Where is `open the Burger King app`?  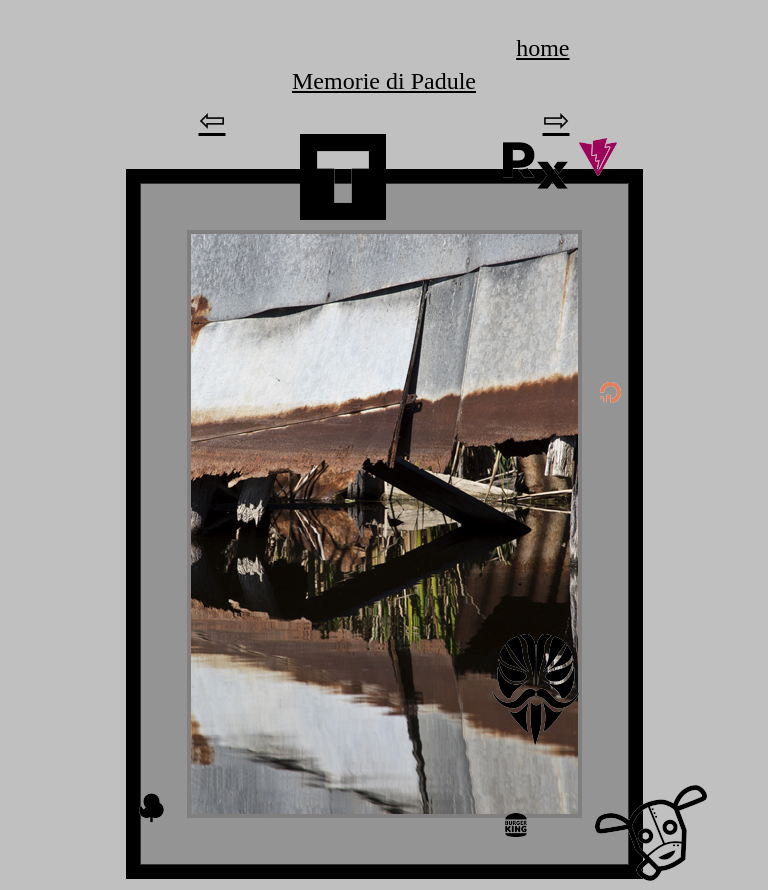 open the Burger King app is located at coordinates (516, 825).